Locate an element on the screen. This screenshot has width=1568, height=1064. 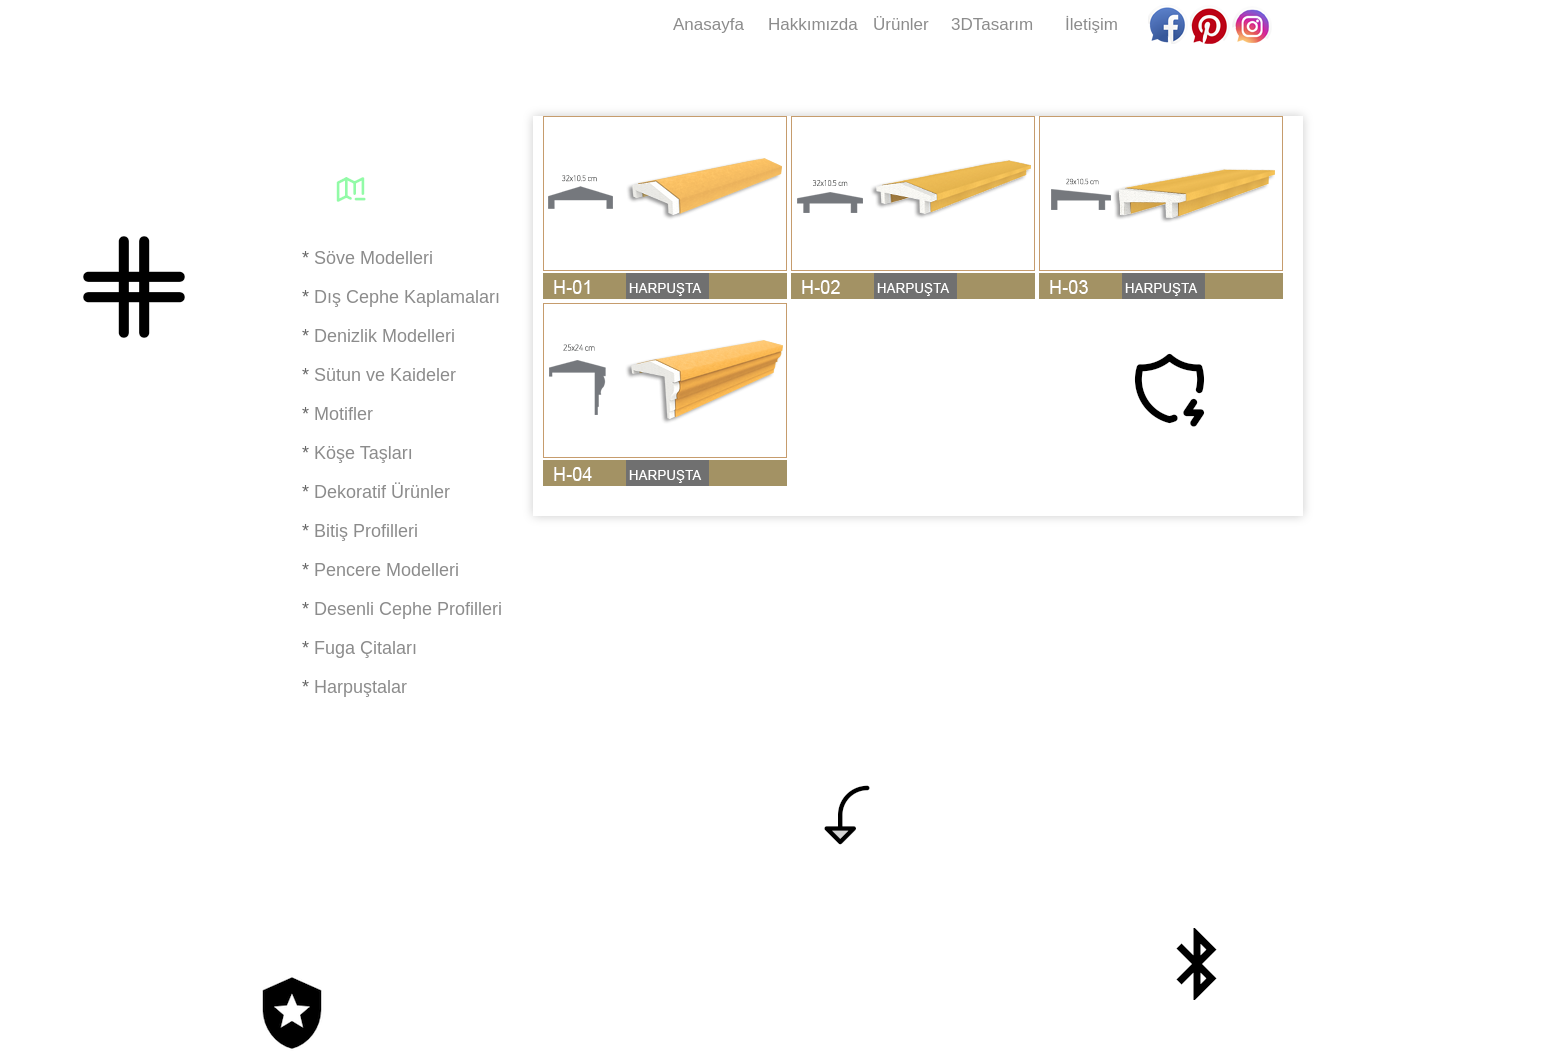
contact local police or emergency services is located at coordinates (292, 1013).